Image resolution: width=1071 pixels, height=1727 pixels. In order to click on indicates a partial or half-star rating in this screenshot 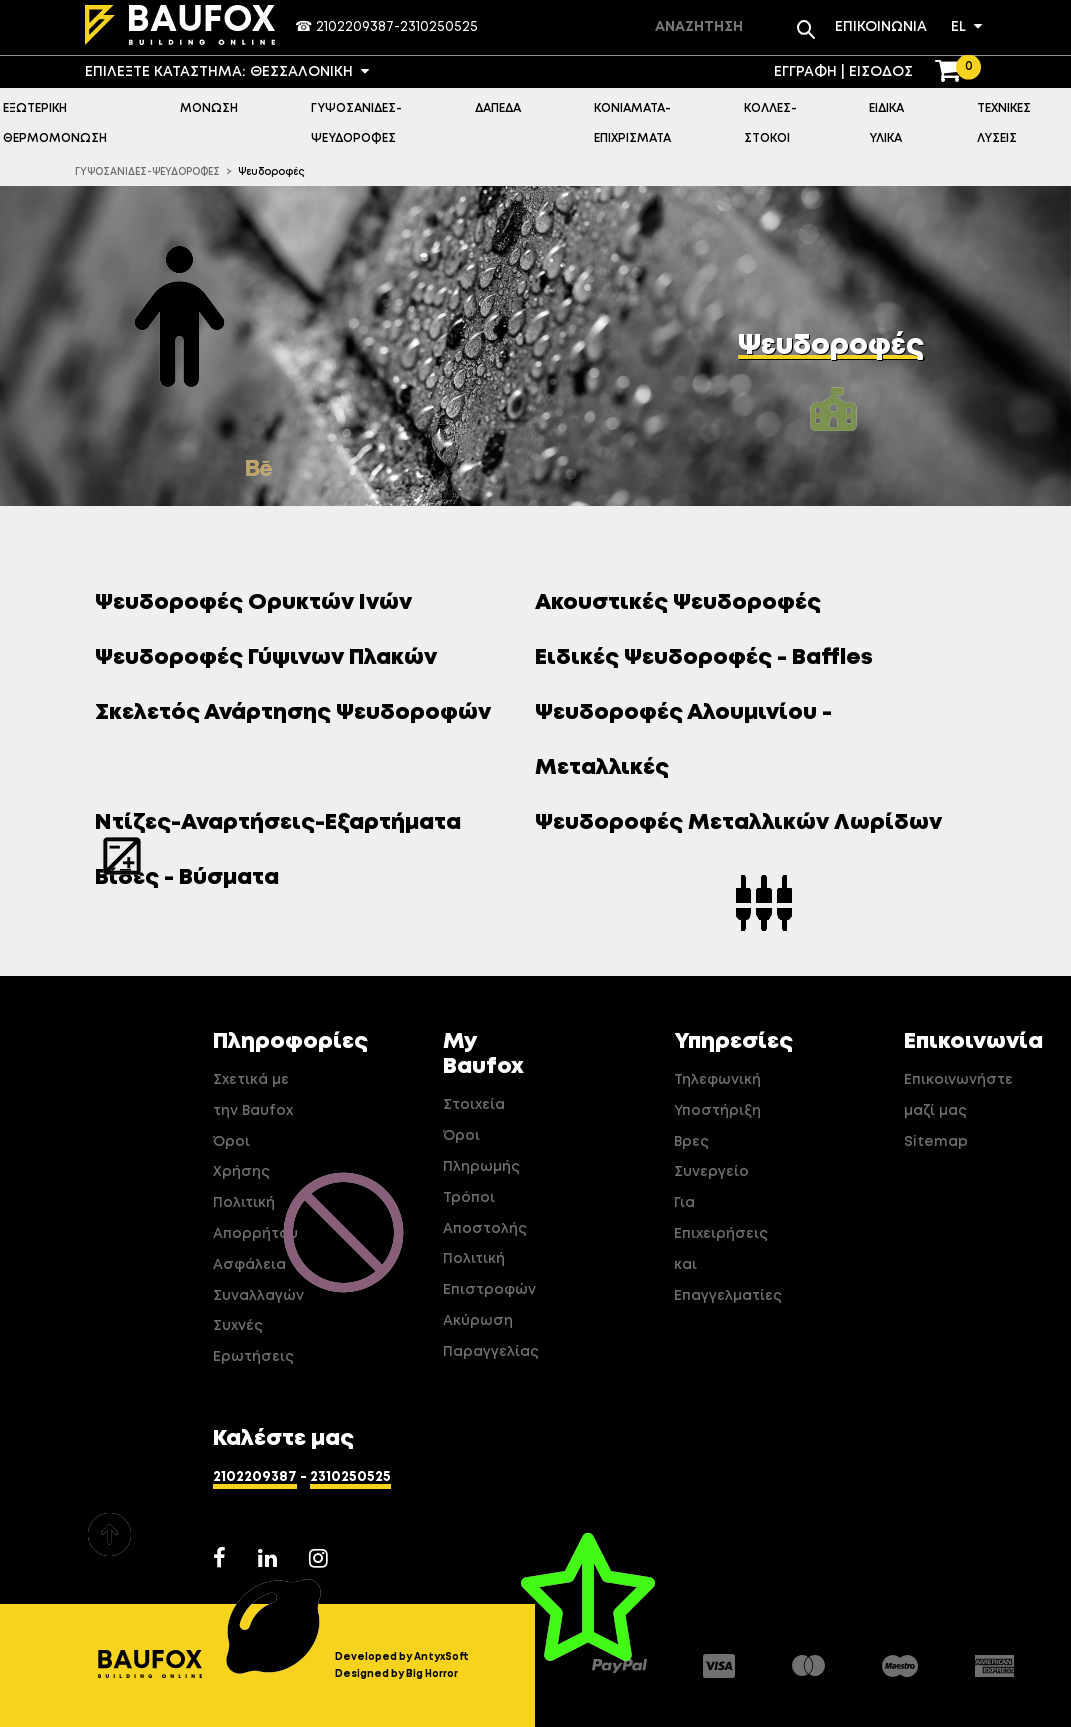, I will do `click(588, 1603)`.